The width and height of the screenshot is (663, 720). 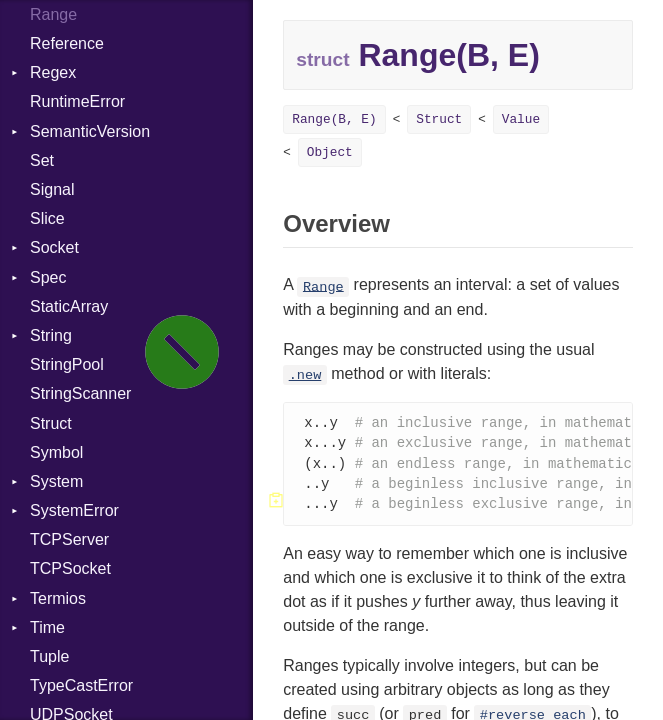 I want to click on view medical records or health dossier, so click(x=276, y=500).